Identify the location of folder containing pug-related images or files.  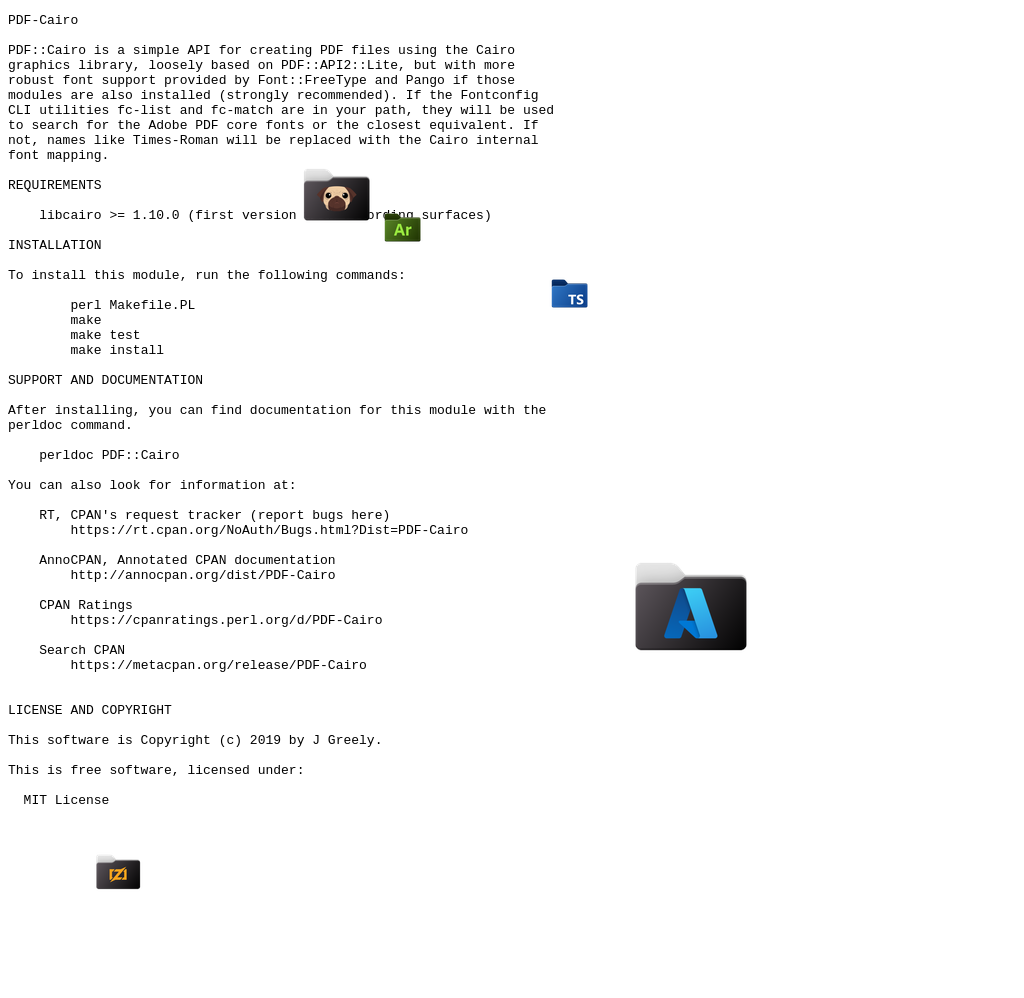
(336, 196).